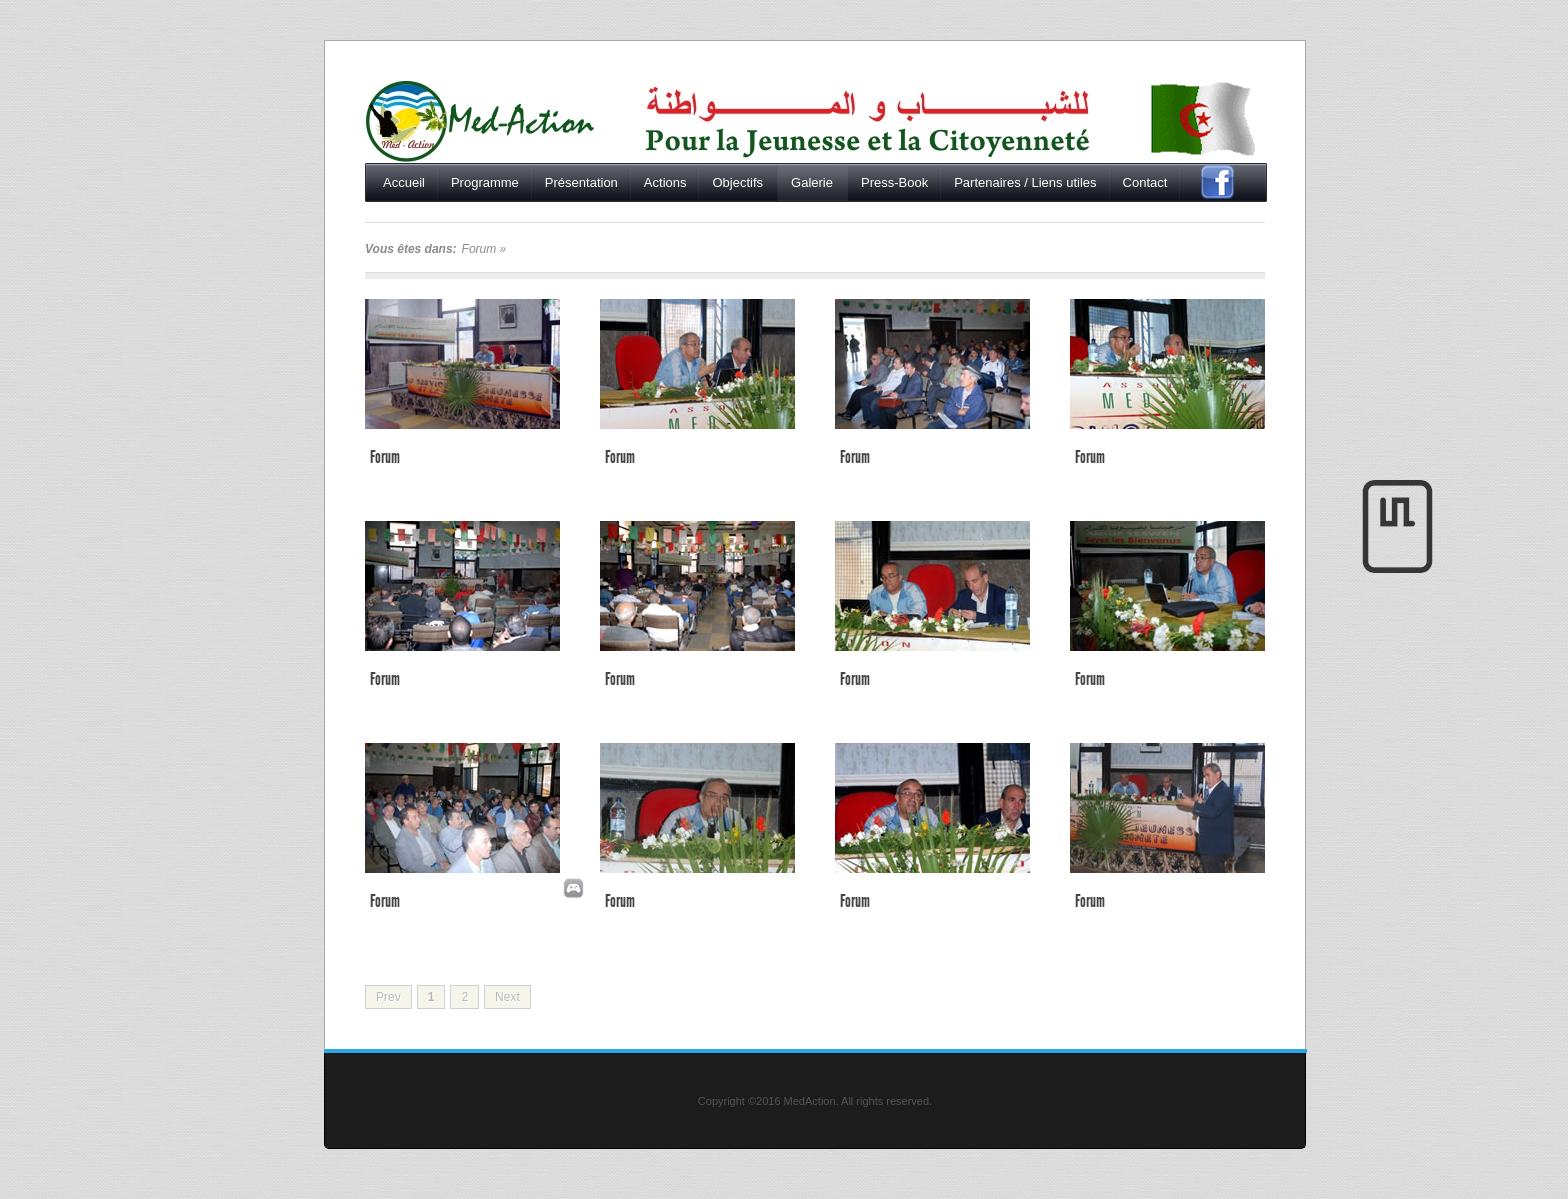 The image size is (1568, 1199). I want to click on access games settings or preferences, so click(573, 888).